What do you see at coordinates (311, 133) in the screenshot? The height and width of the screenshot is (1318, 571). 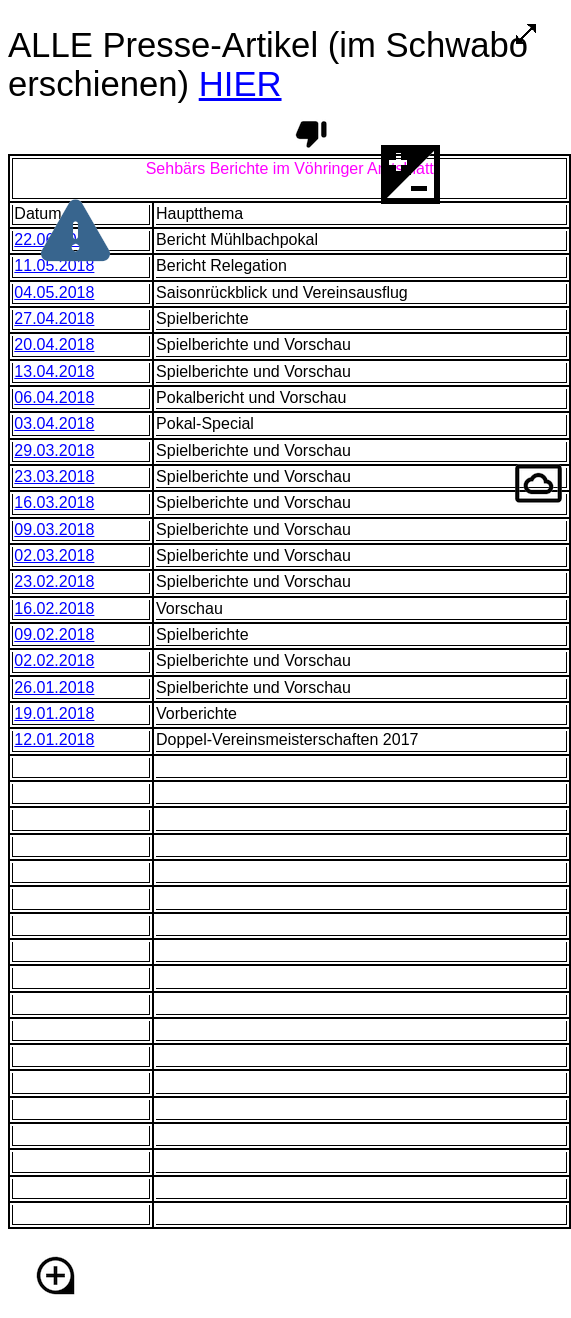 I see `dislike or downvote content` at bounding box center [311, 133].